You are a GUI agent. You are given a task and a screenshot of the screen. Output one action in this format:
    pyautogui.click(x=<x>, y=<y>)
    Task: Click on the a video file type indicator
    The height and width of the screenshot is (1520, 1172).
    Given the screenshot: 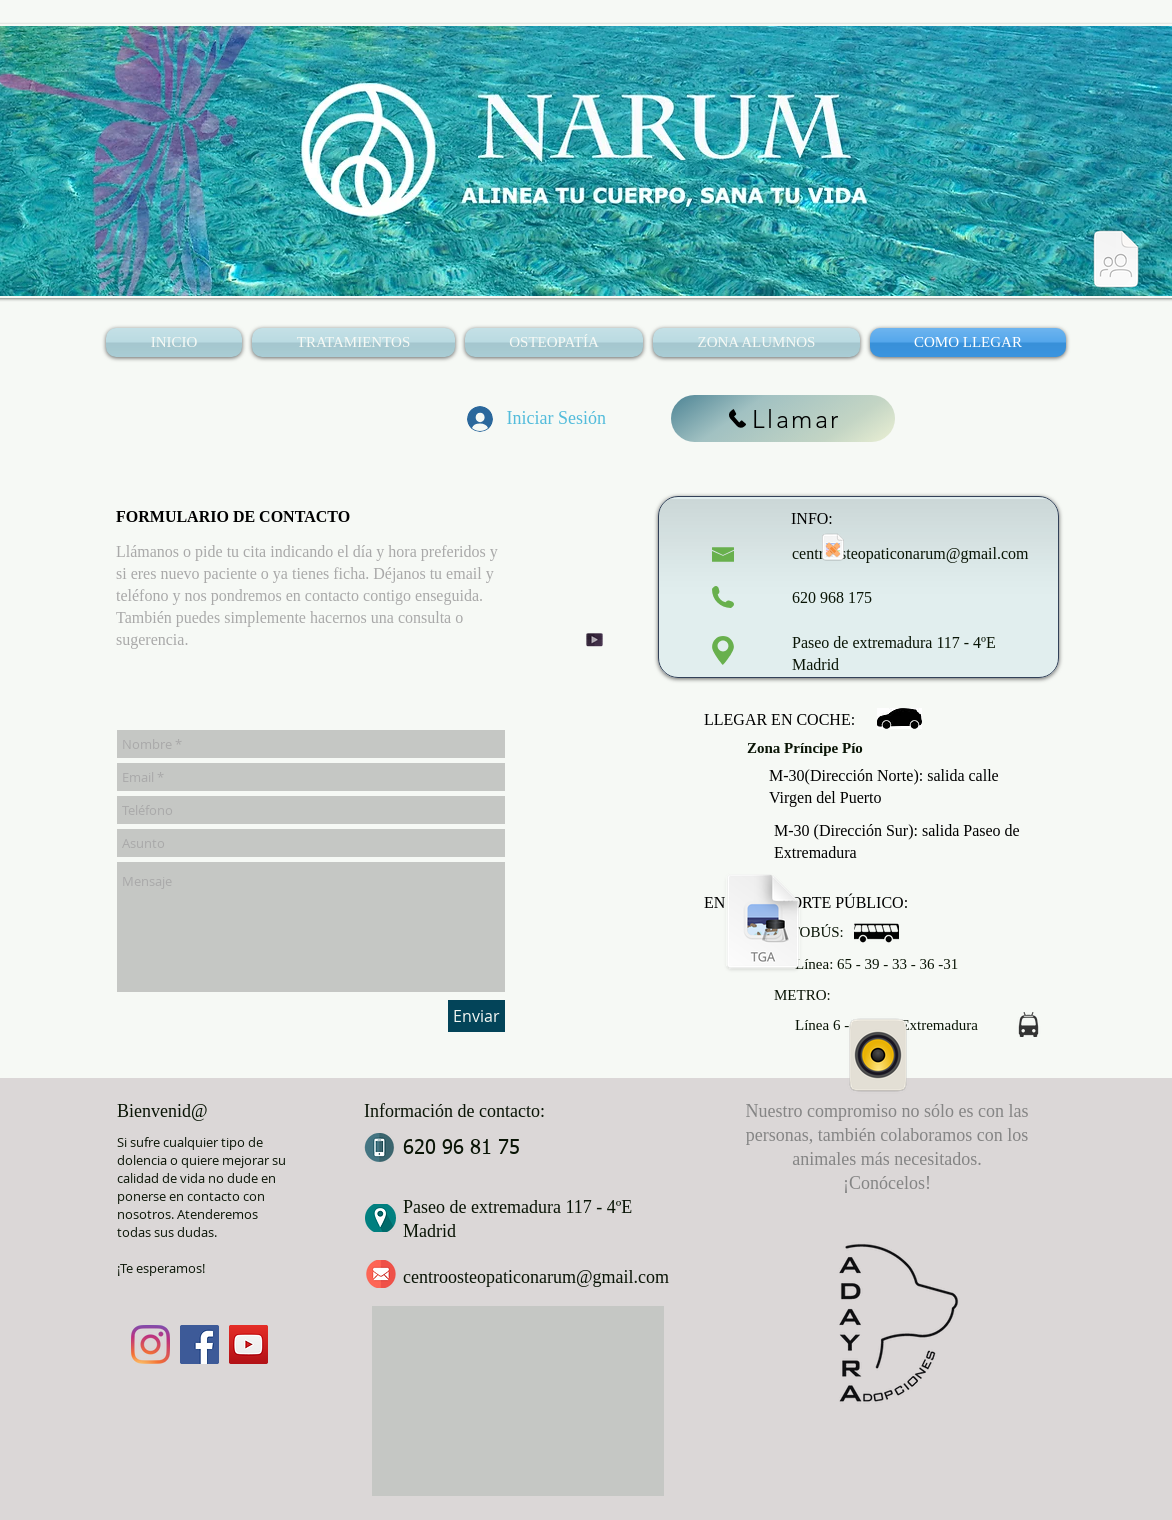 What is the action you would take?
    pyautogui.click(x=594, y=638)
    